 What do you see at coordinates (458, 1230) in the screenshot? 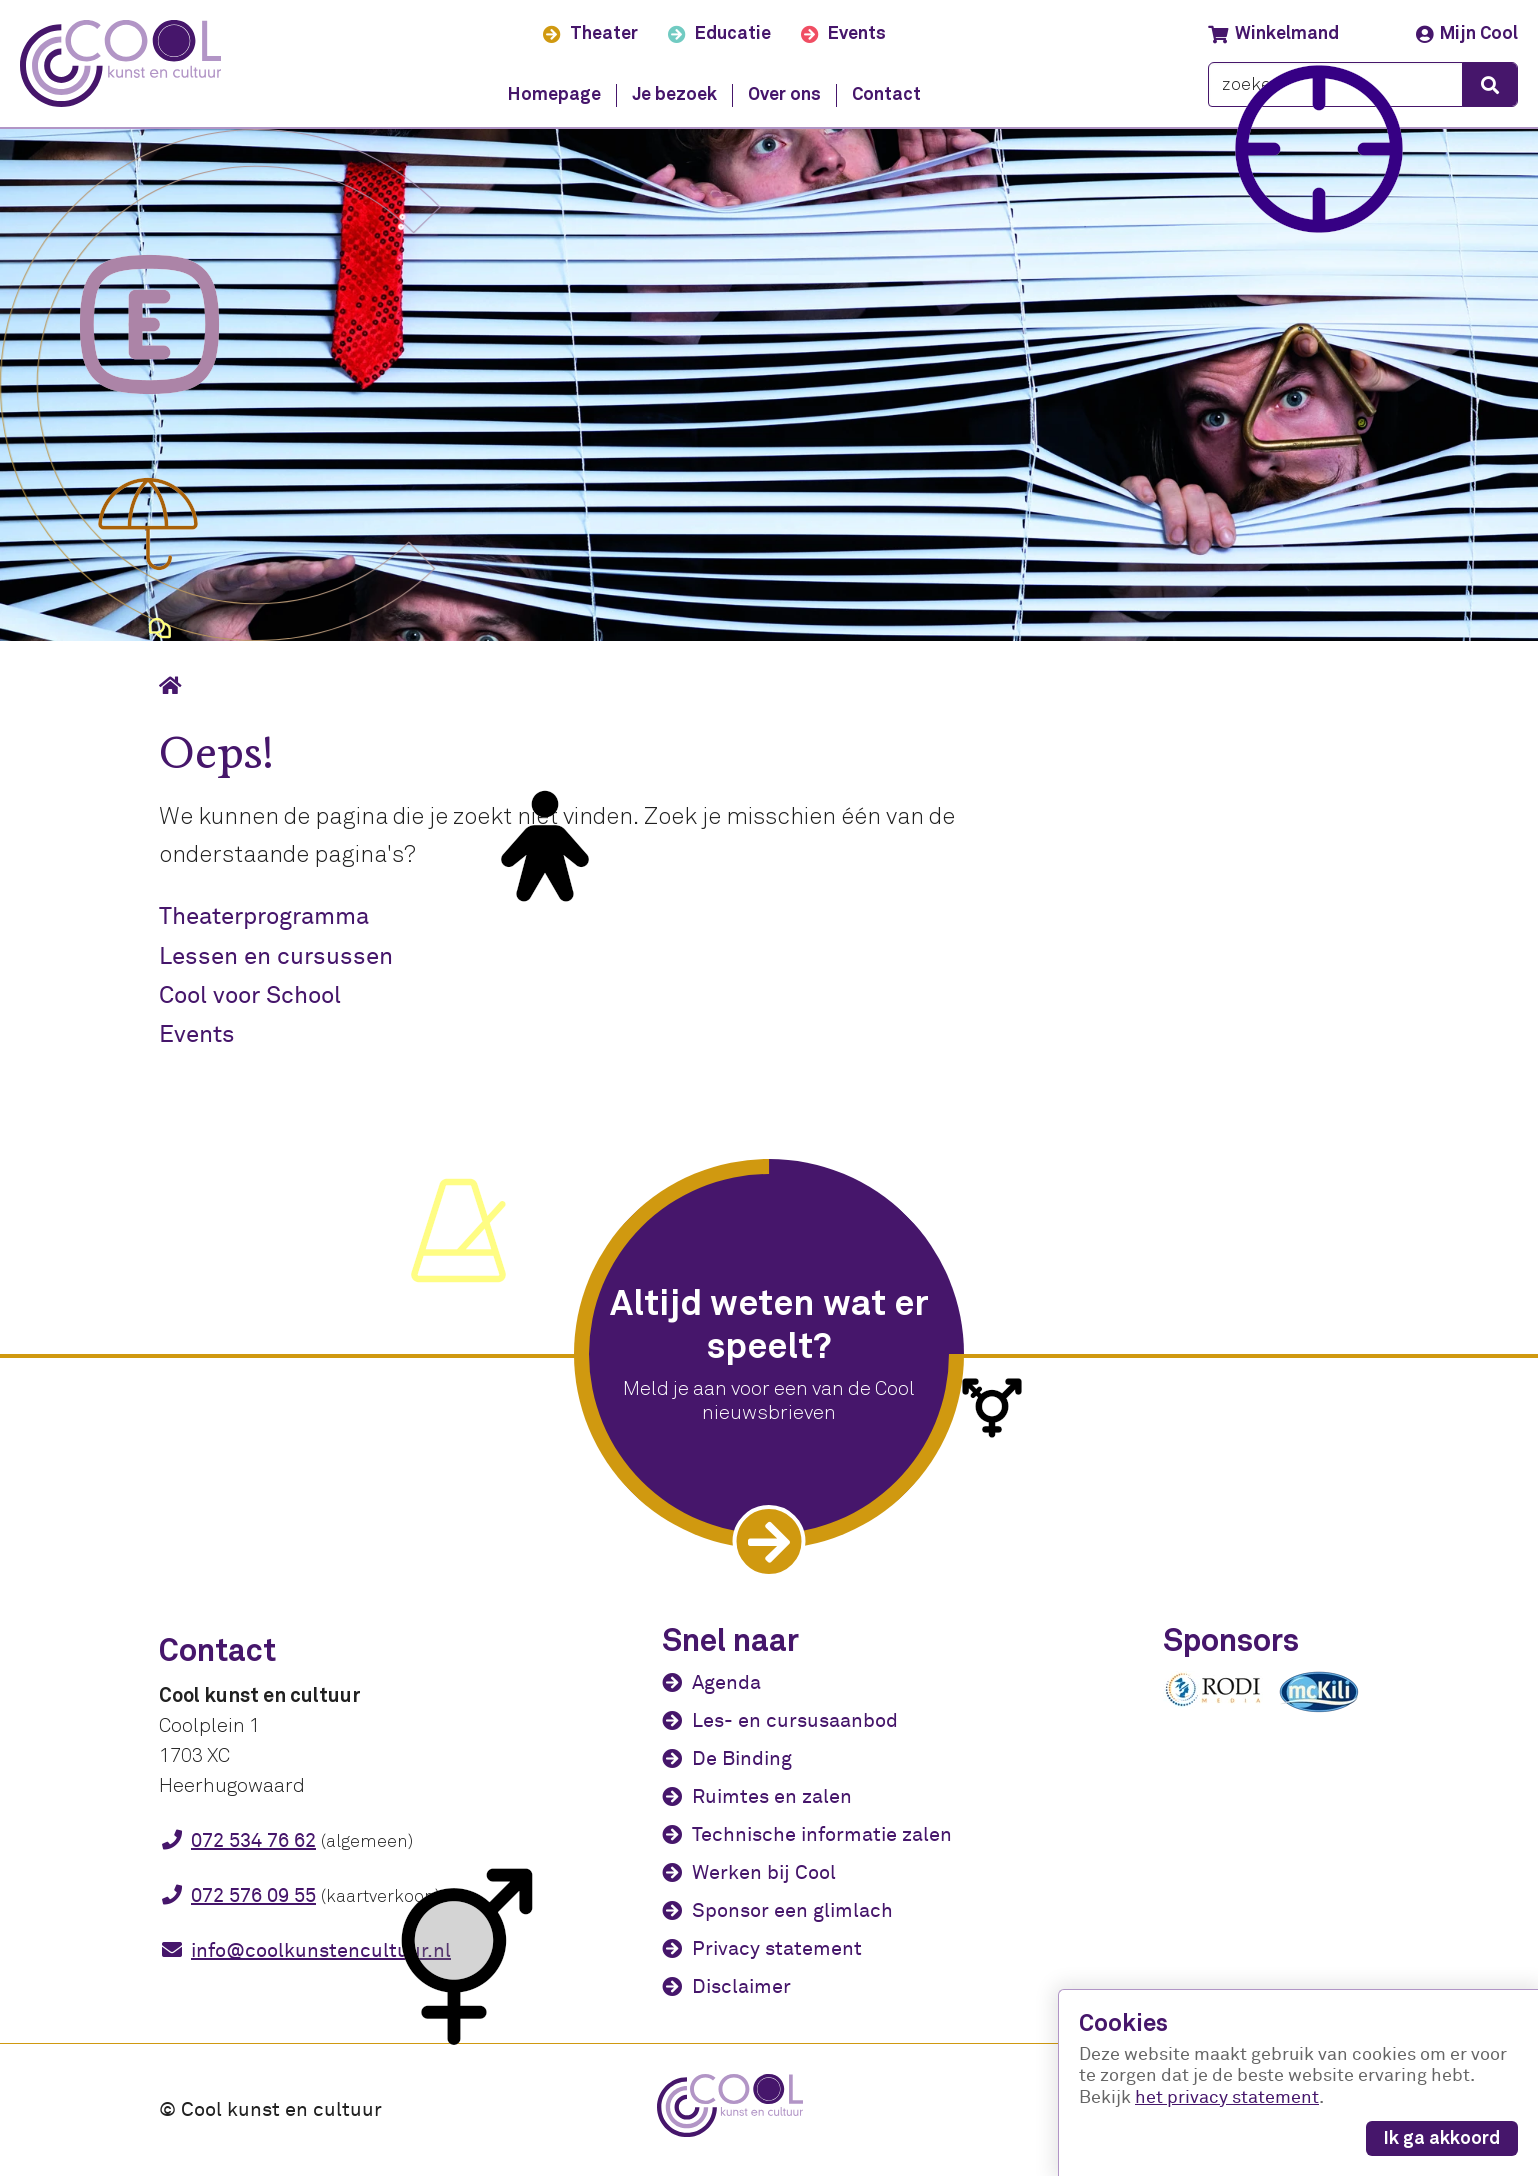
I see `access tempo or timing settings` at bounding box center [458, 1230].